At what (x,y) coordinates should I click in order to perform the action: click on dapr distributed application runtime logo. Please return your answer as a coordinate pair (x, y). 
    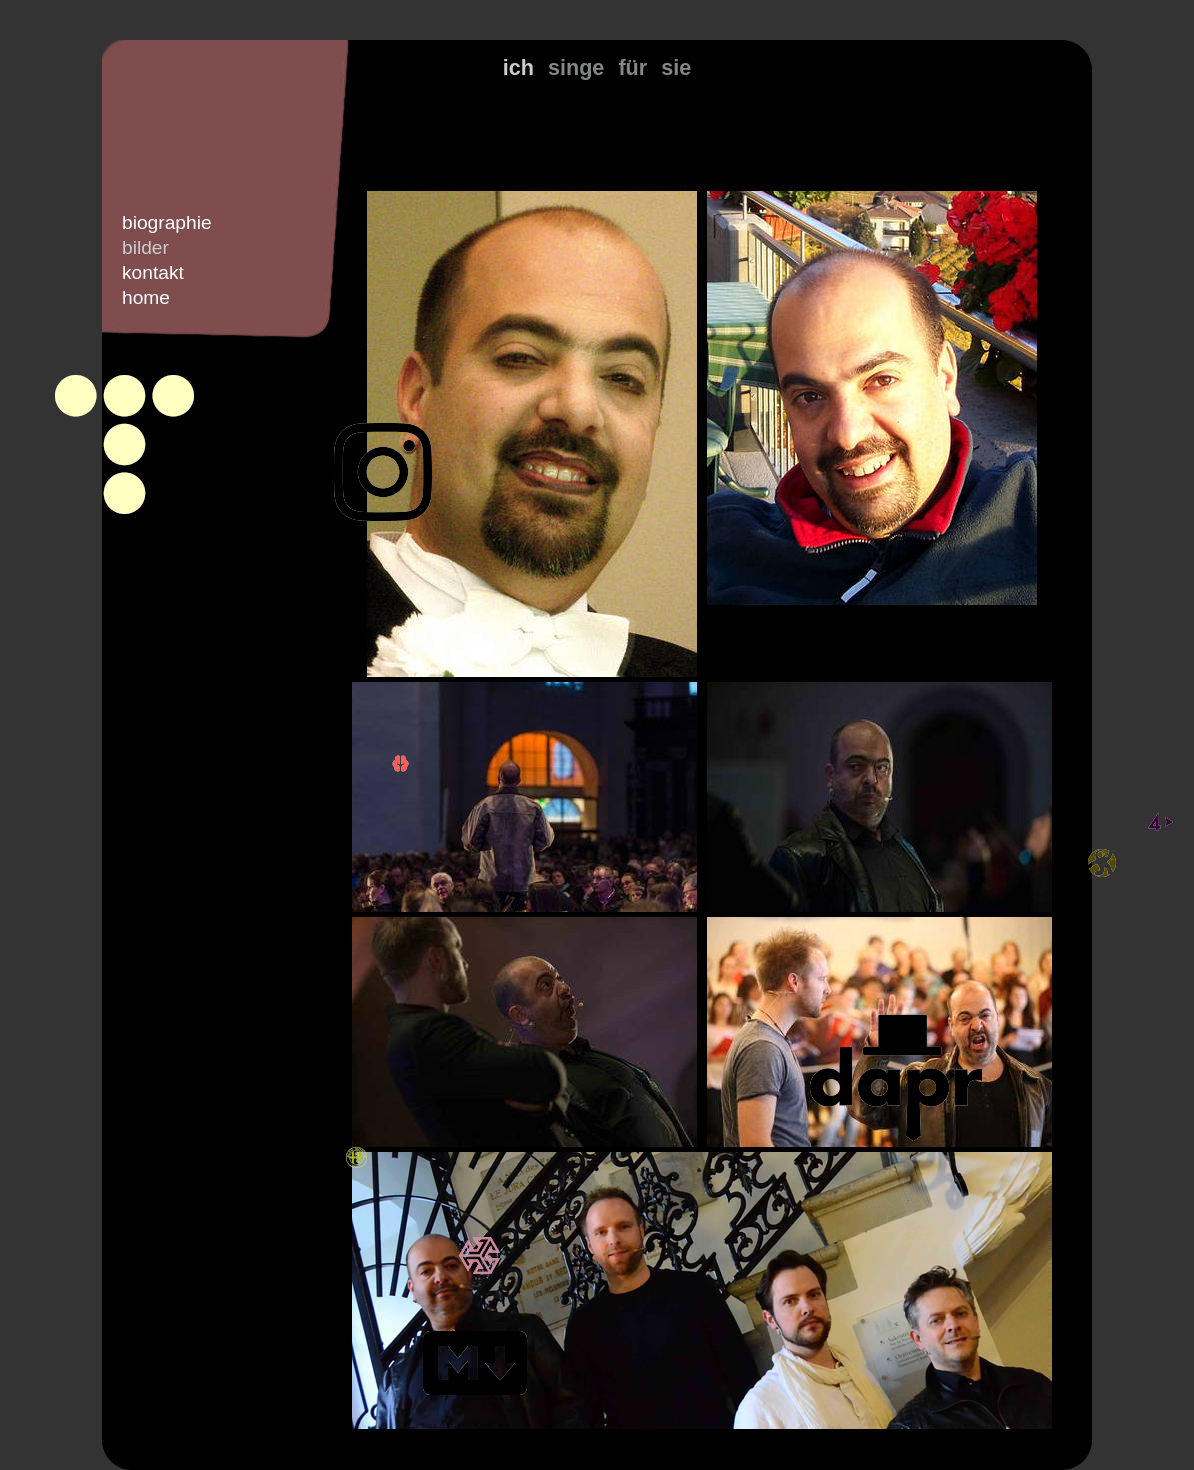
    Looking at the image, I should click on (896, 1078).